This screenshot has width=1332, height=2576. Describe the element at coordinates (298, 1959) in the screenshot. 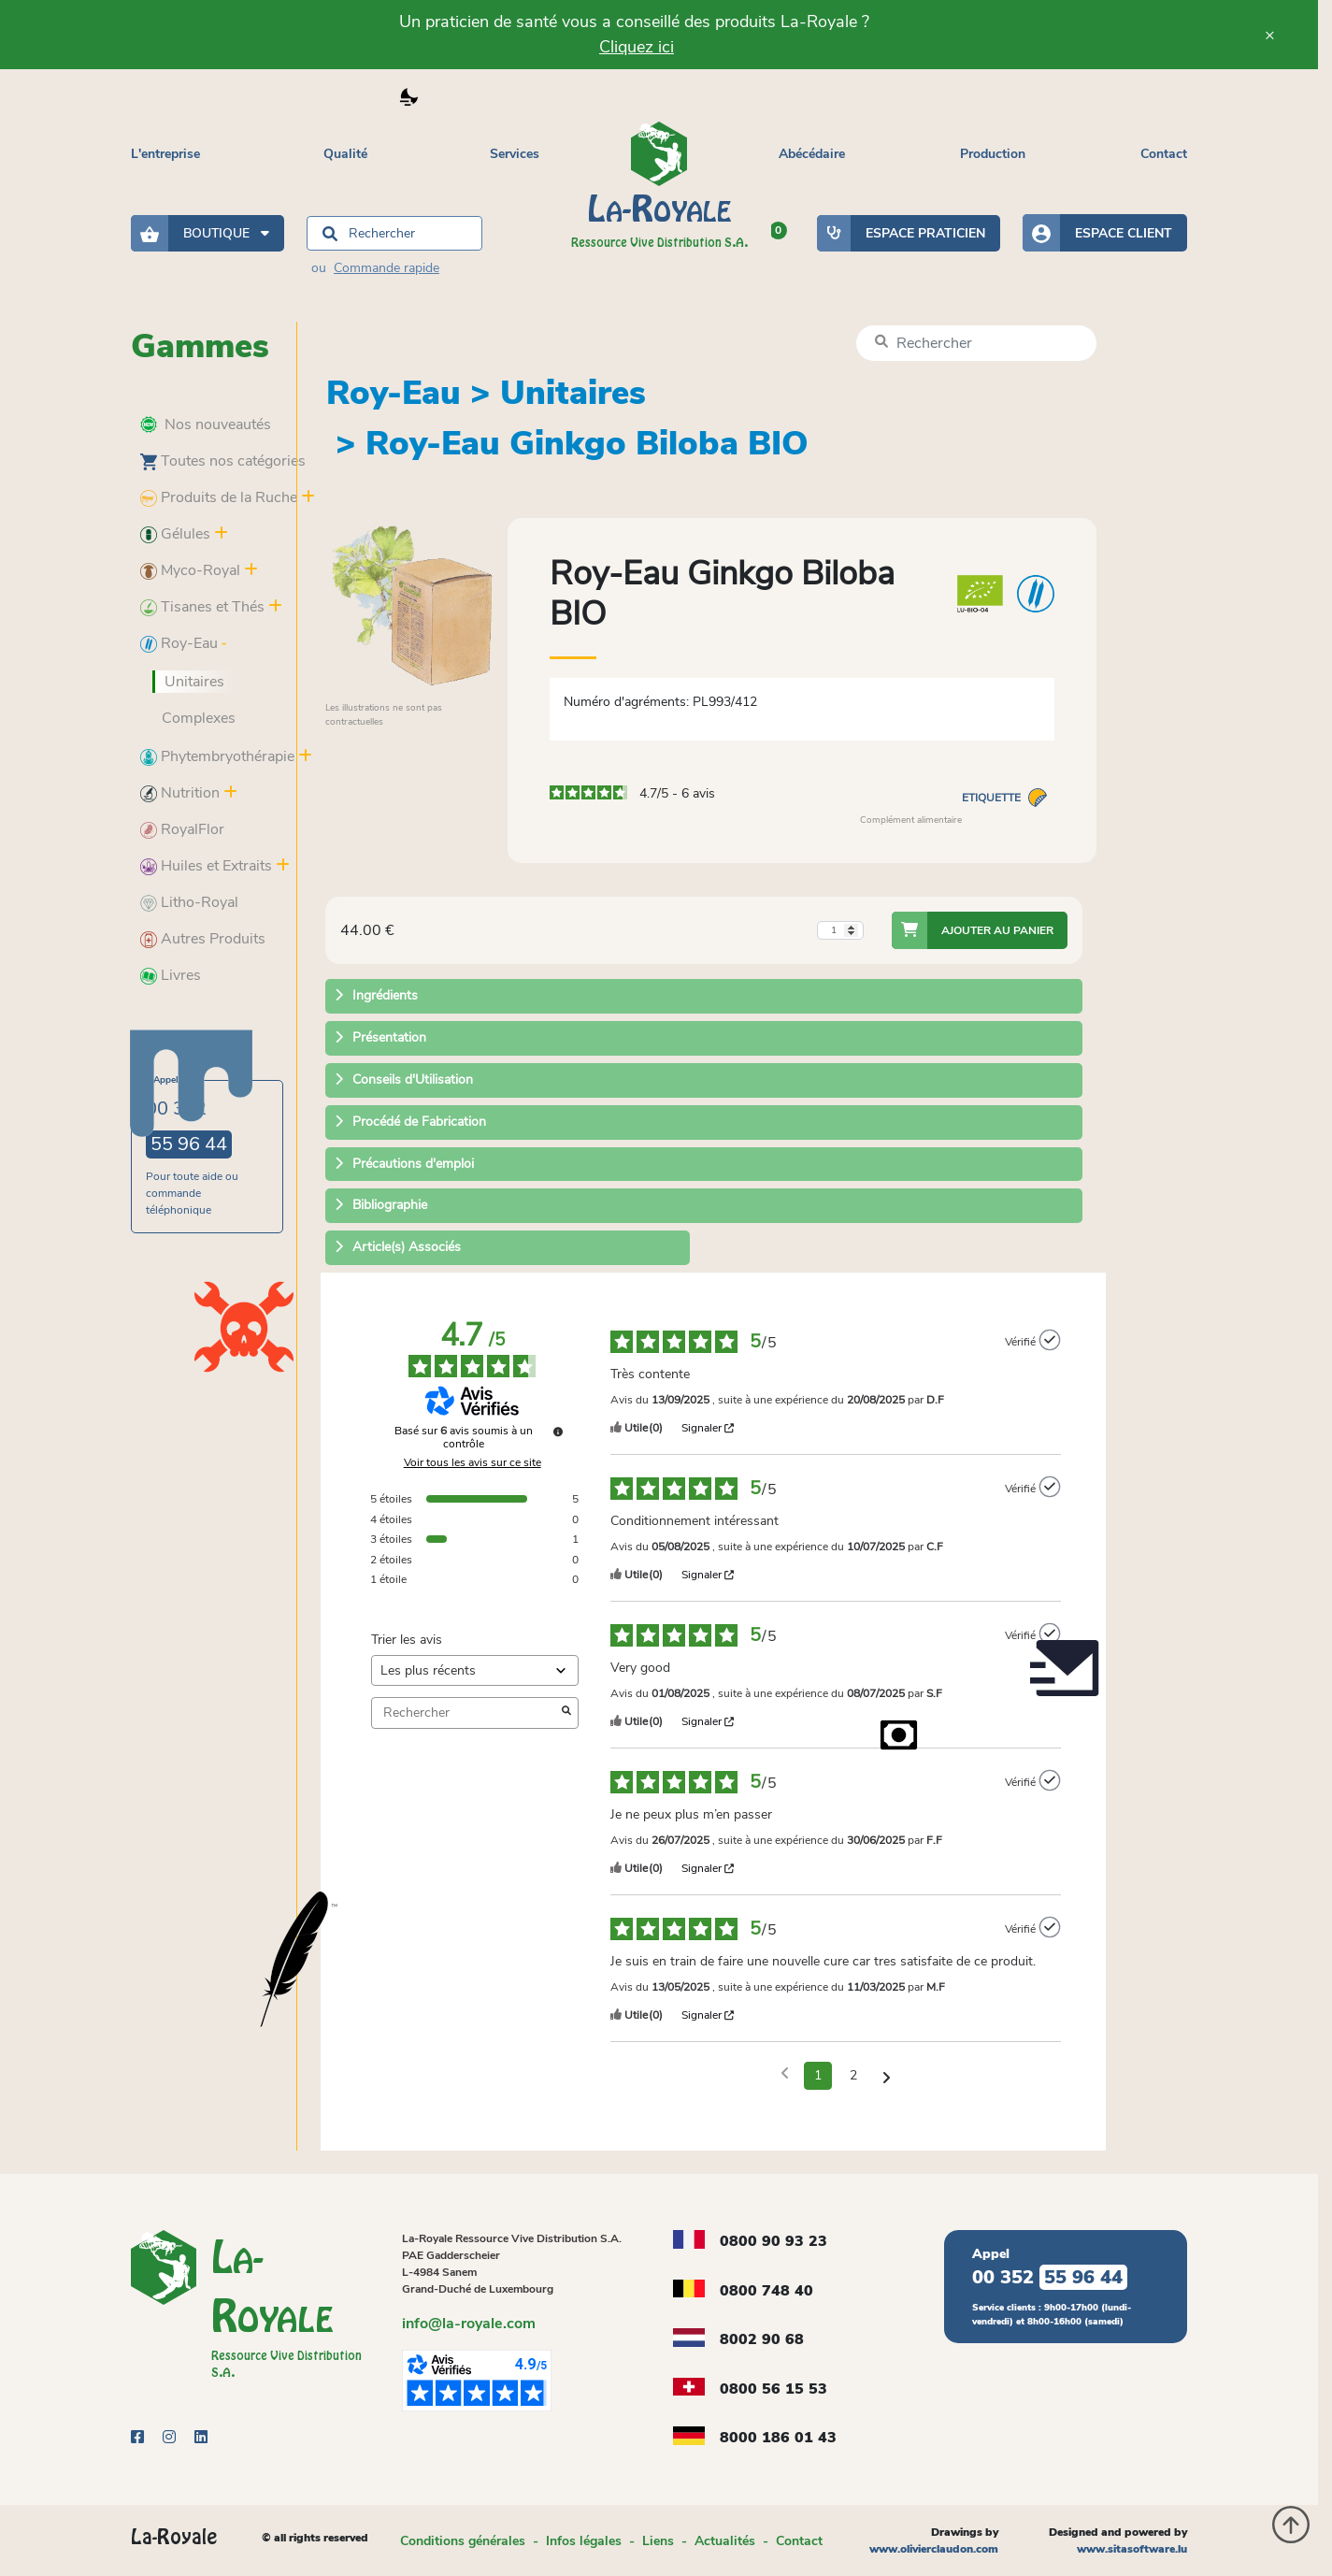

I see `apache software foundation logo` at that location.